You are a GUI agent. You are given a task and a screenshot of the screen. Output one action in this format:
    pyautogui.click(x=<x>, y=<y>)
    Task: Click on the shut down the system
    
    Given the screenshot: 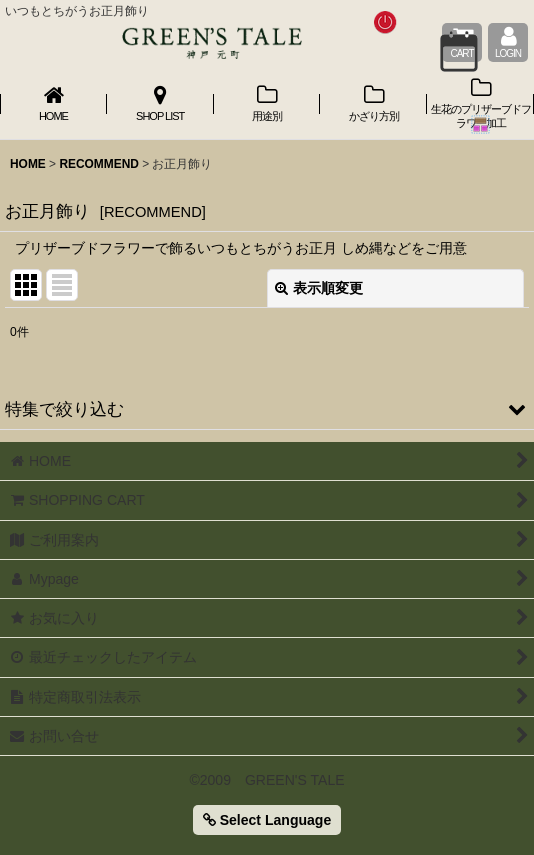 What is the action you would take?
    pyautogui.click(x=385, y=22)
    